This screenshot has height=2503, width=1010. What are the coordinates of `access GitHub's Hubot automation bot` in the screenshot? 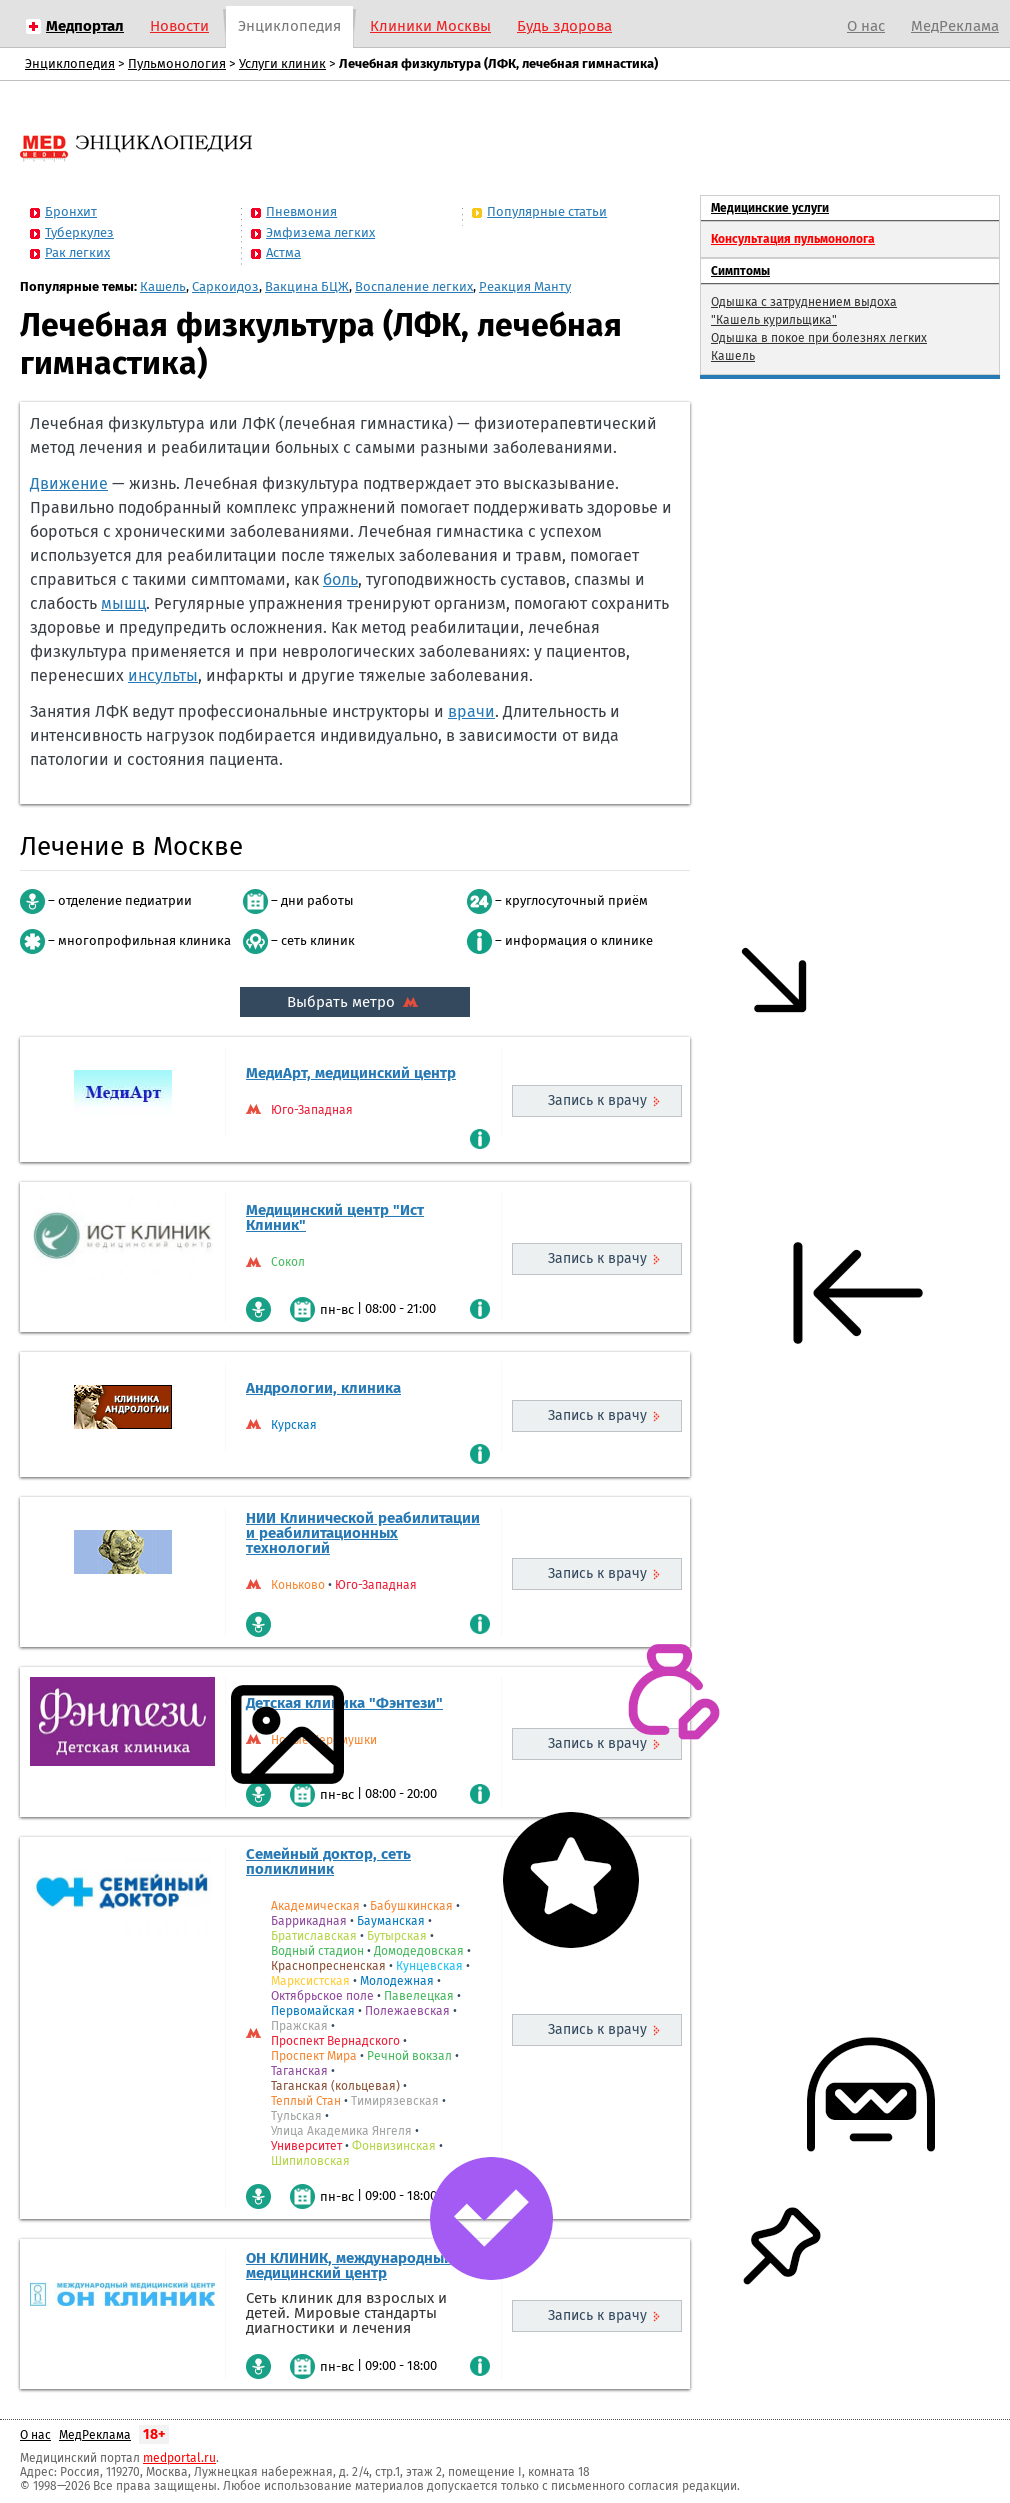 It's located at (871, 2096).